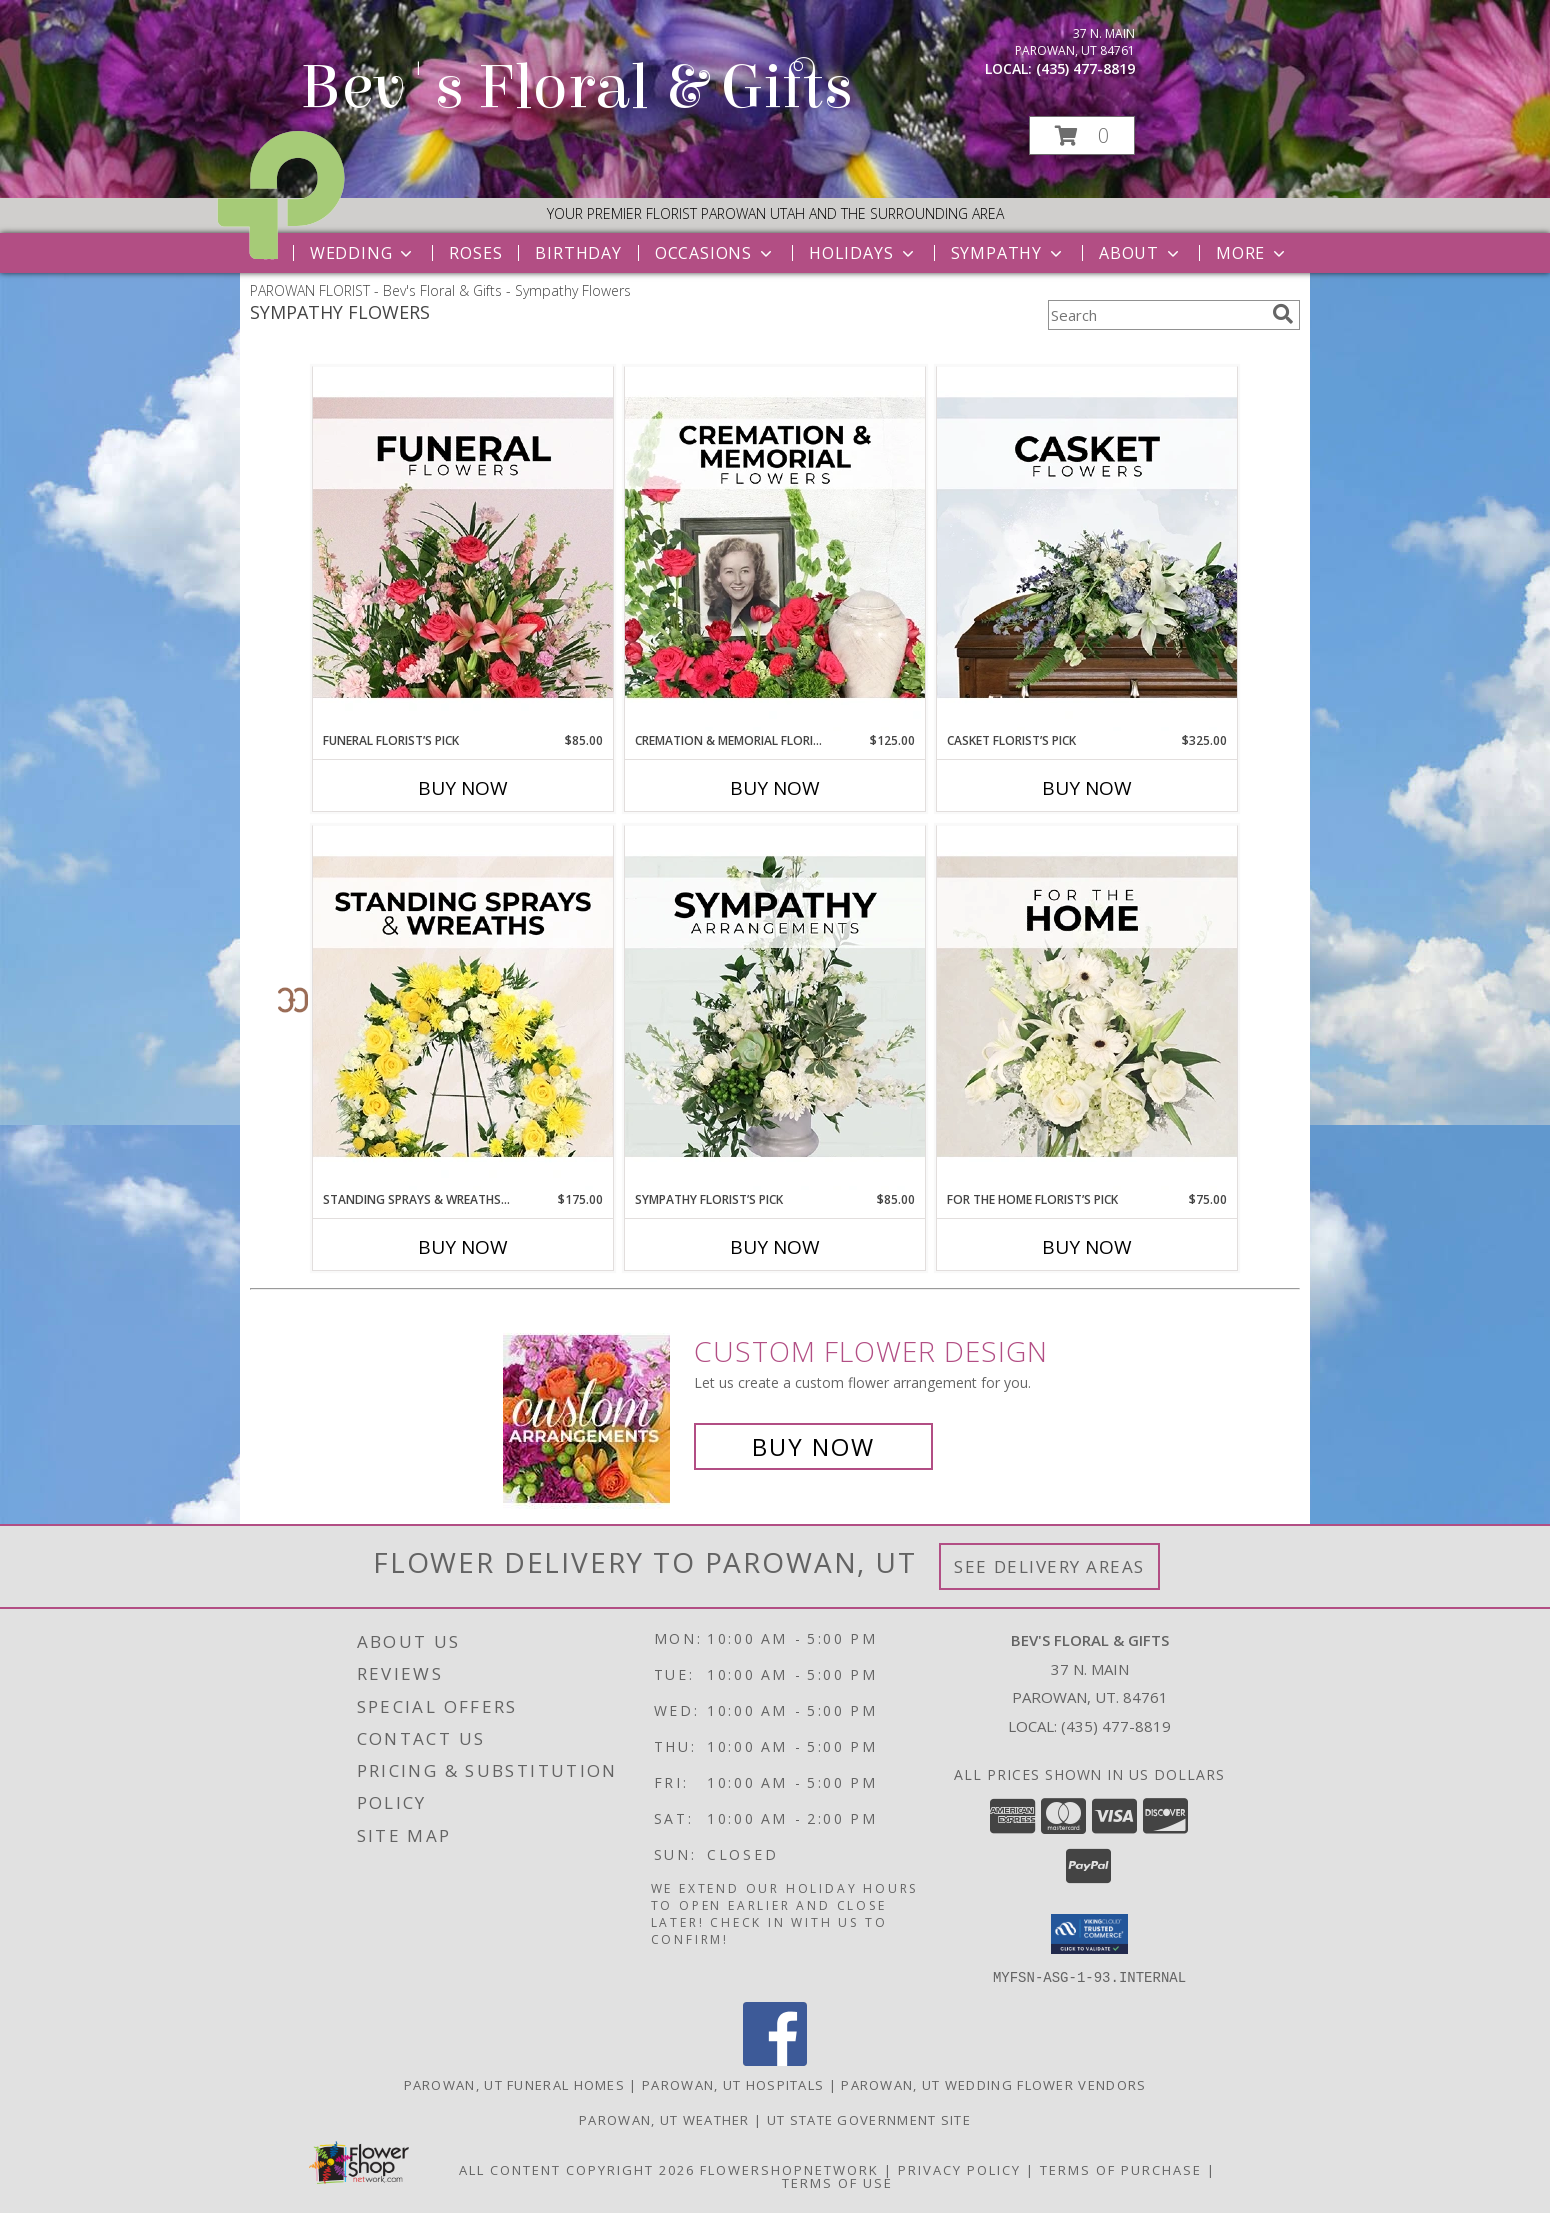  I want to click on tp-link brand logo, so click(281, 195).